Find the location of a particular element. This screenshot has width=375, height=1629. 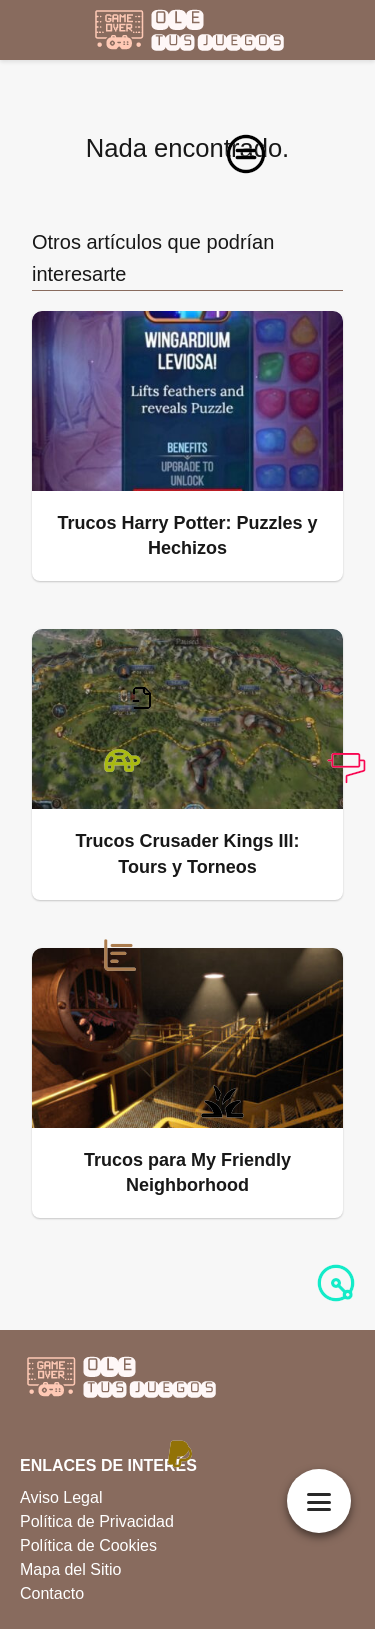

adjust search radius or distance is located at coordinates (336, 1283).